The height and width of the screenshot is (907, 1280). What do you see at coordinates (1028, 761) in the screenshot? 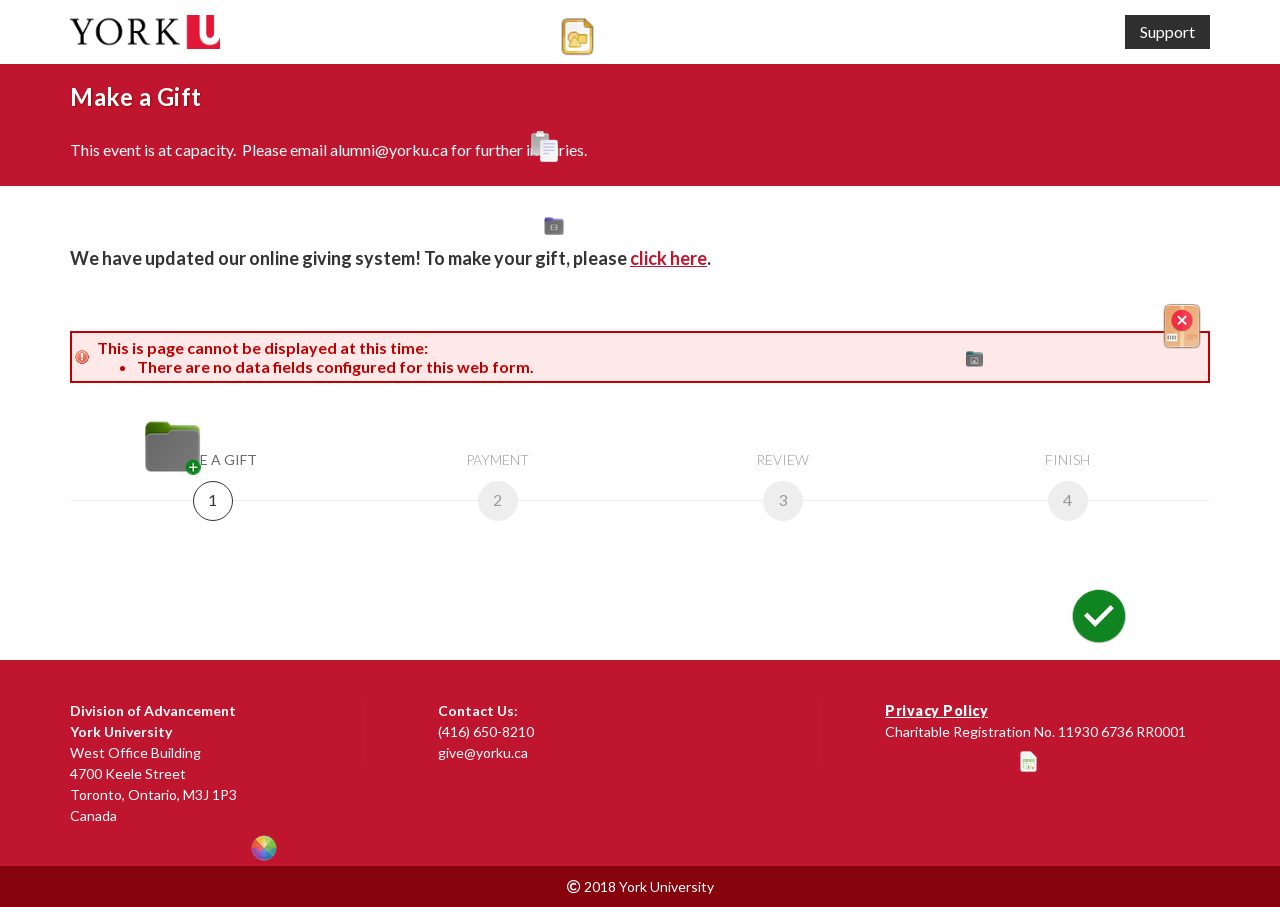
I see `open a spreadsheet file` at bounding box center [1028, 761].